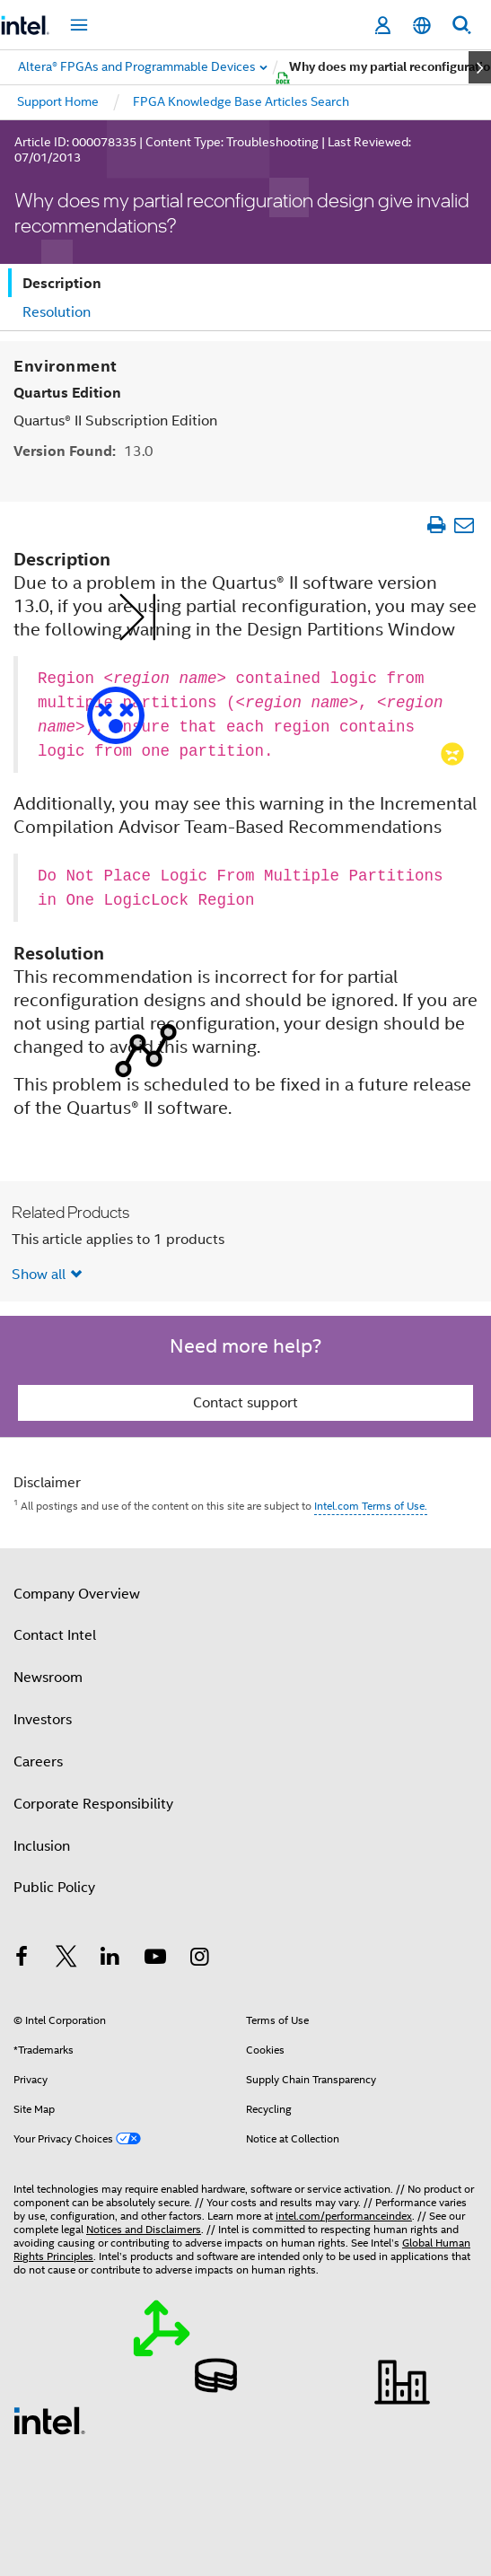 This screenshot has height=2576, width=491. Describe the element at coordinates (138, 617) in the screenshot. I see `skip to end of content` at that location.